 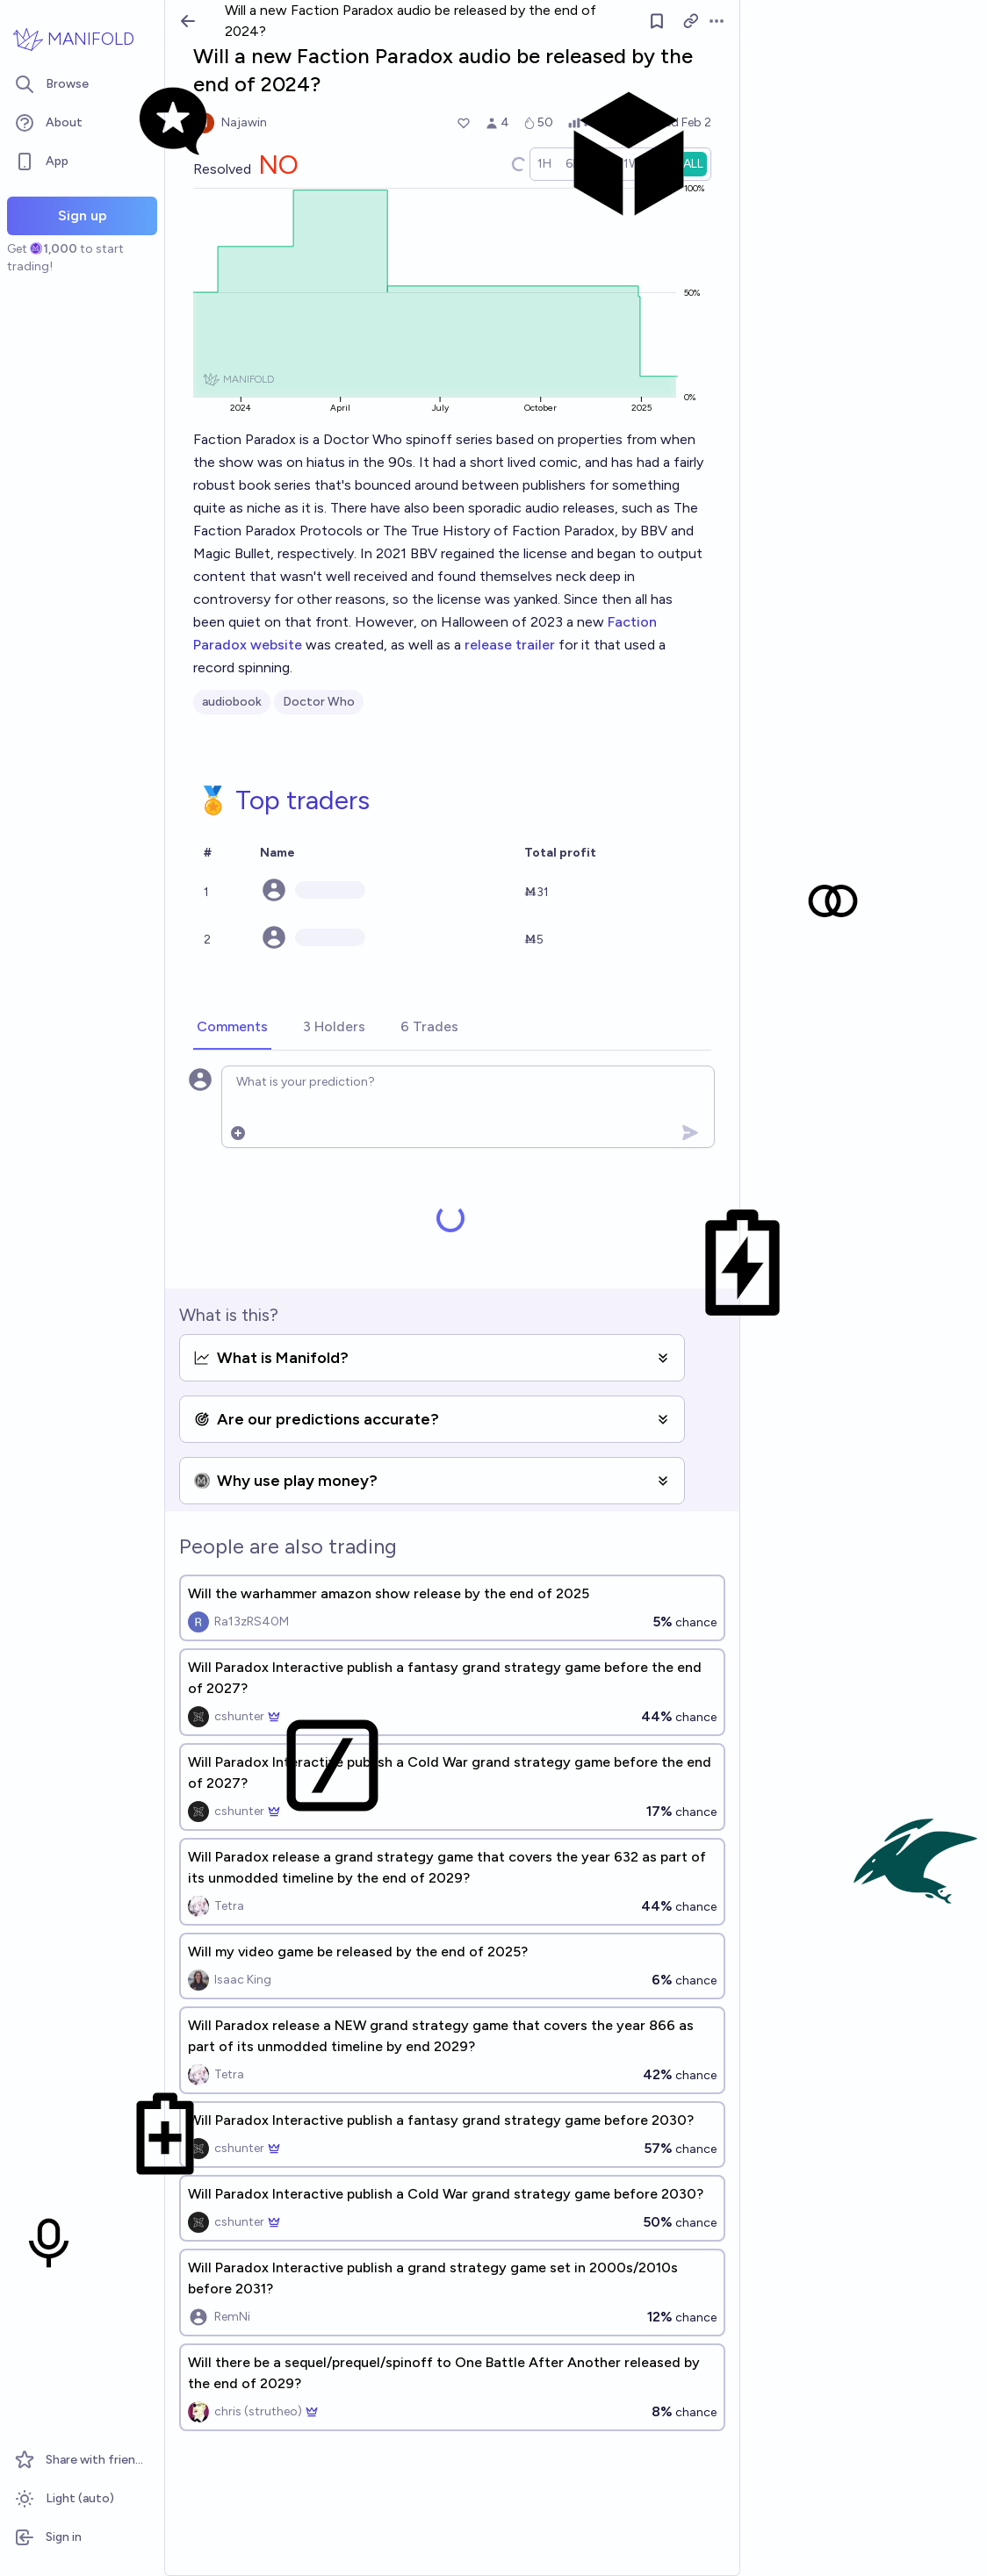 What do you see at coordinates (332, 1765) in the screenshot?
I see `access slash commands menu` at bounding box center [332, 1765].